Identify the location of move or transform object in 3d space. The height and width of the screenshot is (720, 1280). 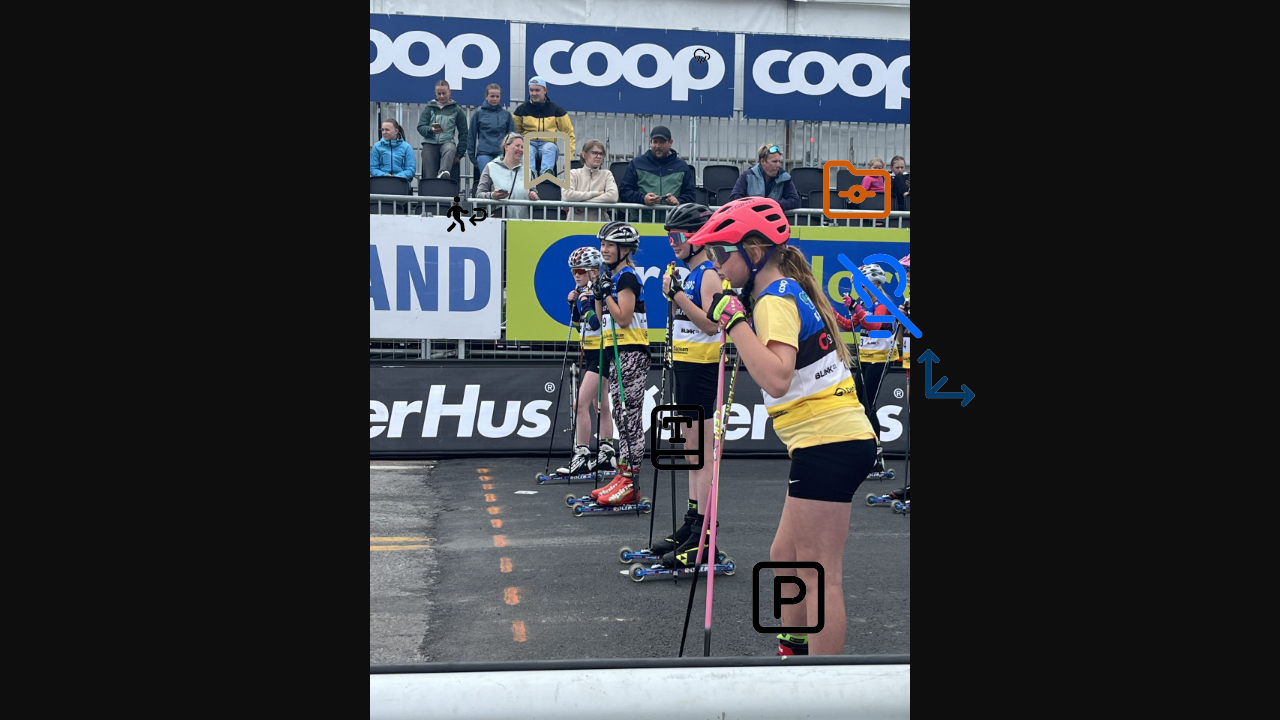
(947, 376).